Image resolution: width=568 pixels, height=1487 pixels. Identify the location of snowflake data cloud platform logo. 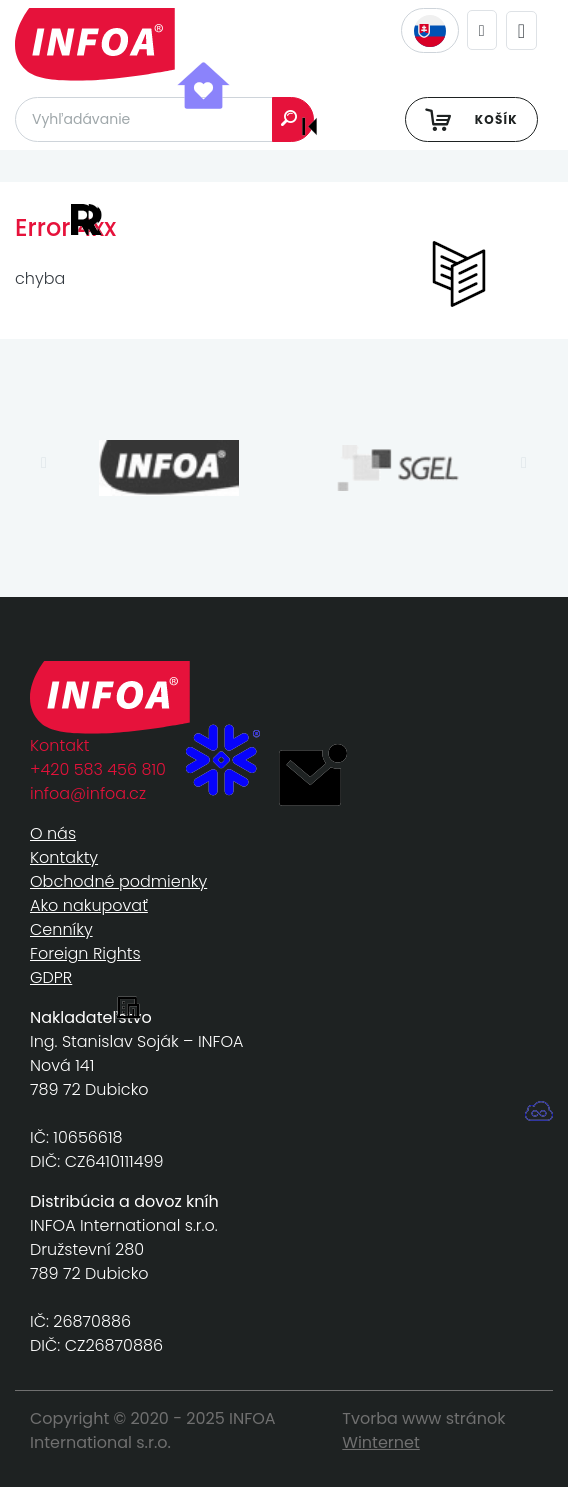
(223, 760).